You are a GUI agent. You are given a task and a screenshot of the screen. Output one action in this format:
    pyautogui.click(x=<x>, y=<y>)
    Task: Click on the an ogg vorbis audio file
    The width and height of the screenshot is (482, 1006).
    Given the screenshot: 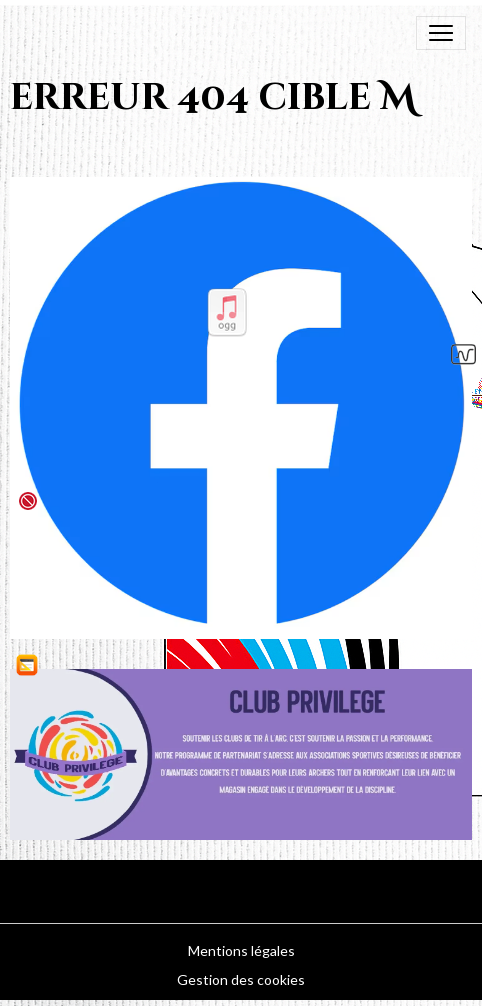 What is the action you would take?
    pyautogui.click(x=227, y=312)
    